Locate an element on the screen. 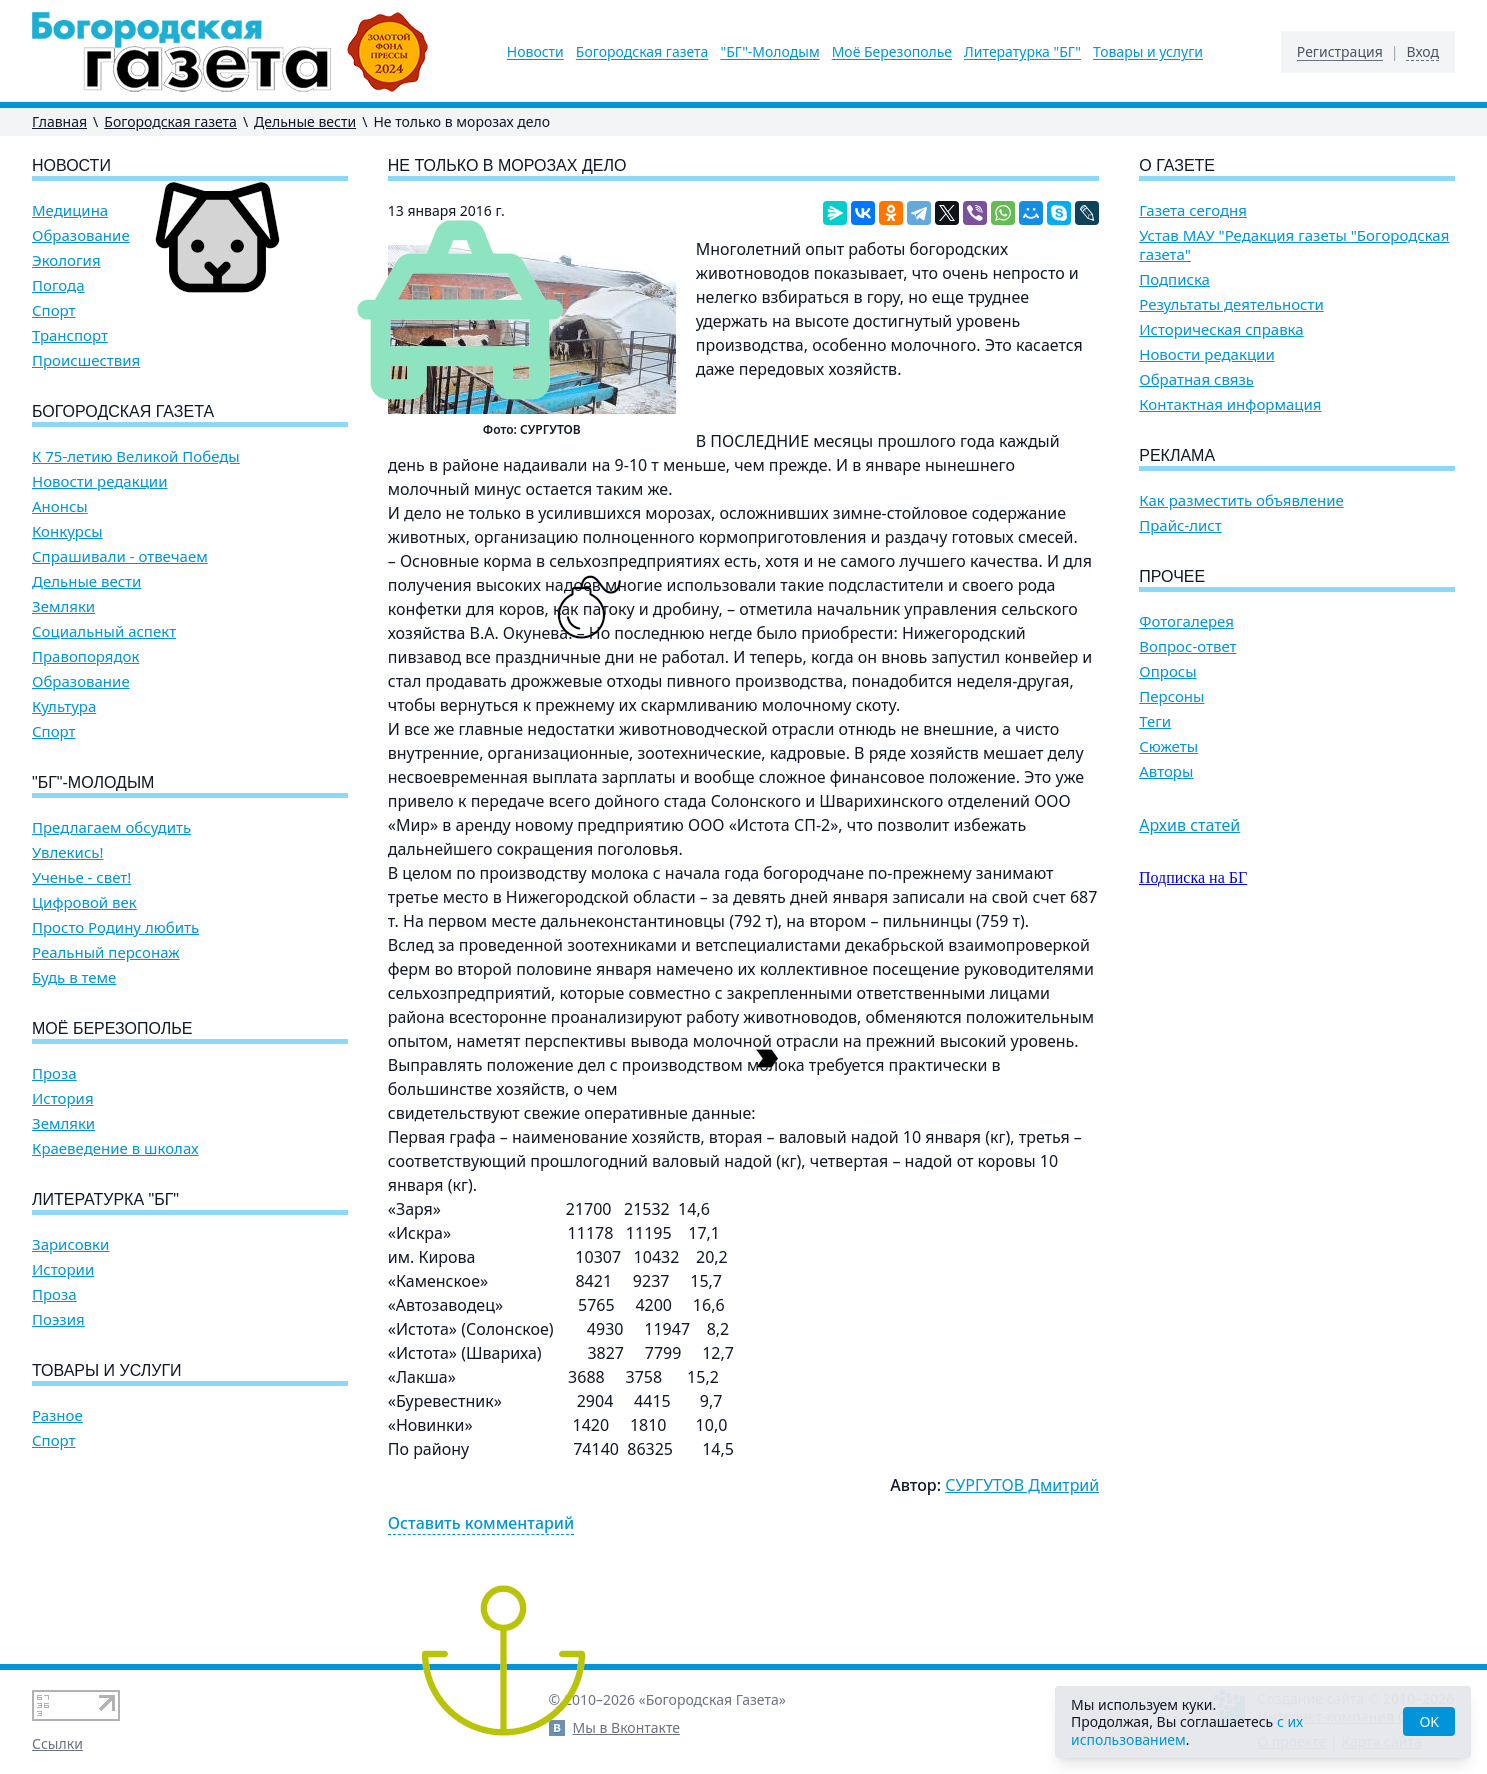 This screenshot has width=1487, height=1774. access pet-related features or settings is located at coordinates (217, 239).